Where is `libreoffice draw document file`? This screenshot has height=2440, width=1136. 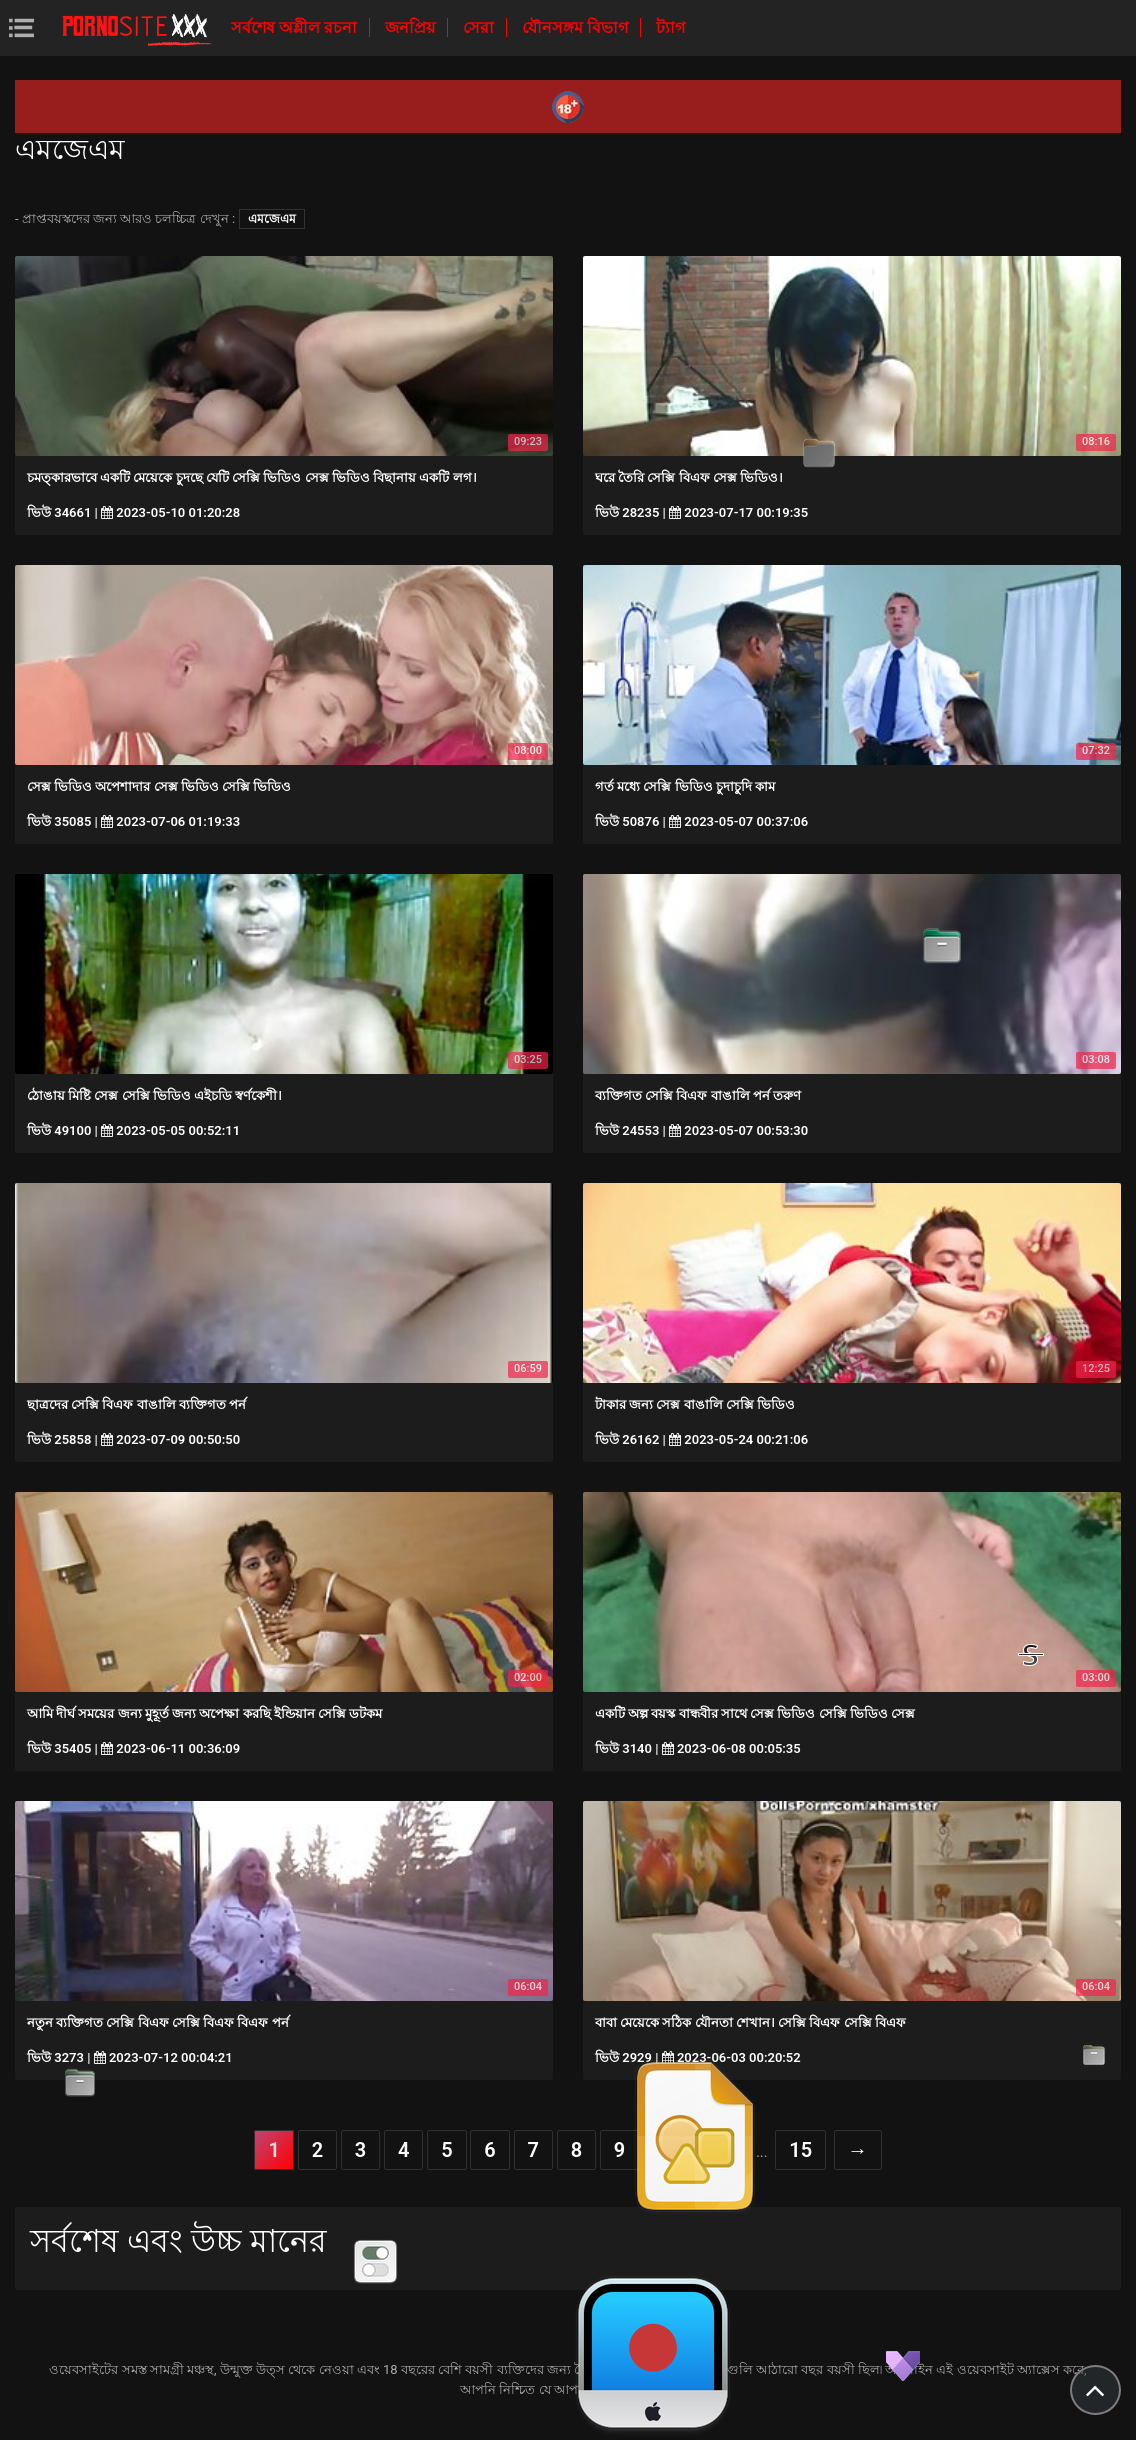 libreoffice draw document file is located at coordinates (695, 2136).